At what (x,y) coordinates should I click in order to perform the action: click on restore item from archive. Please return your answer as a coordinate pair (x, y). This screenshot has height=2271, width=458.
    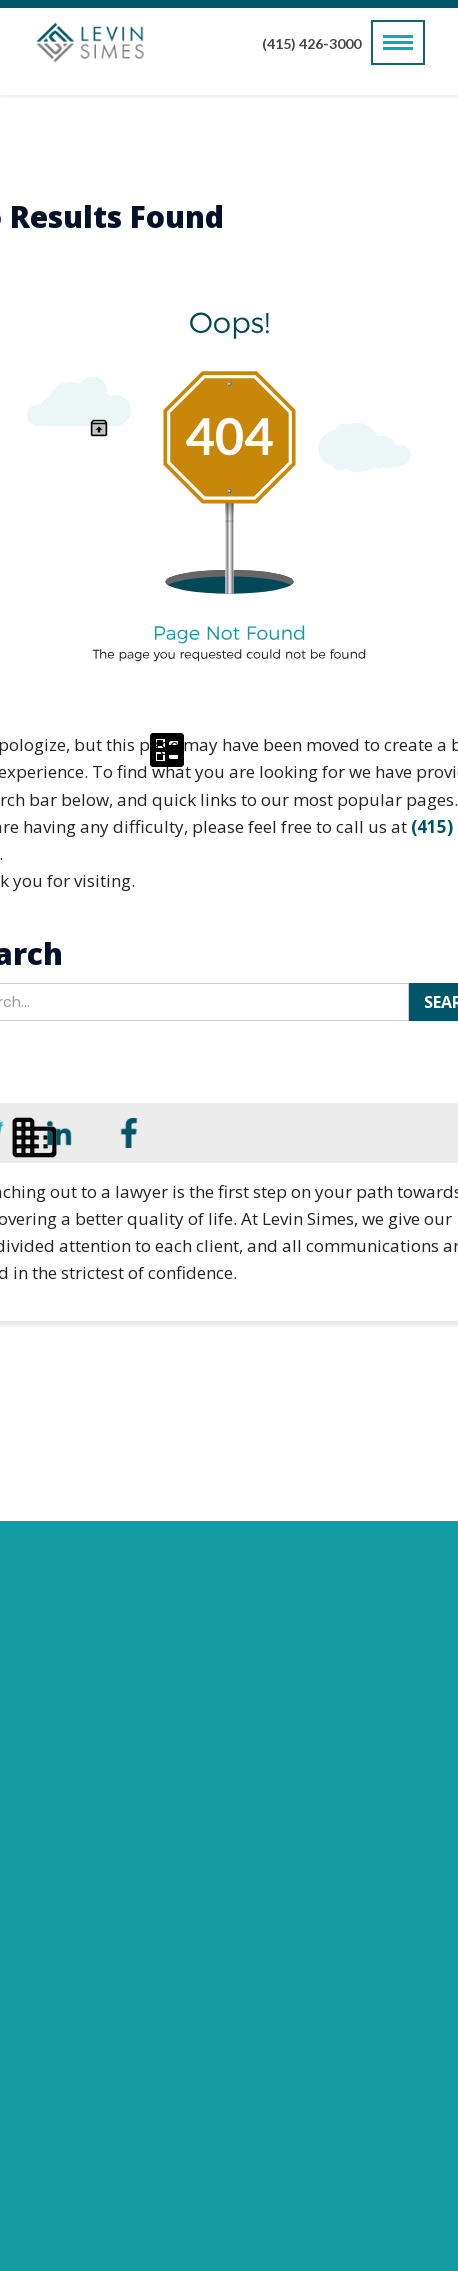
    Looking at the image, I should click on (99, 428).